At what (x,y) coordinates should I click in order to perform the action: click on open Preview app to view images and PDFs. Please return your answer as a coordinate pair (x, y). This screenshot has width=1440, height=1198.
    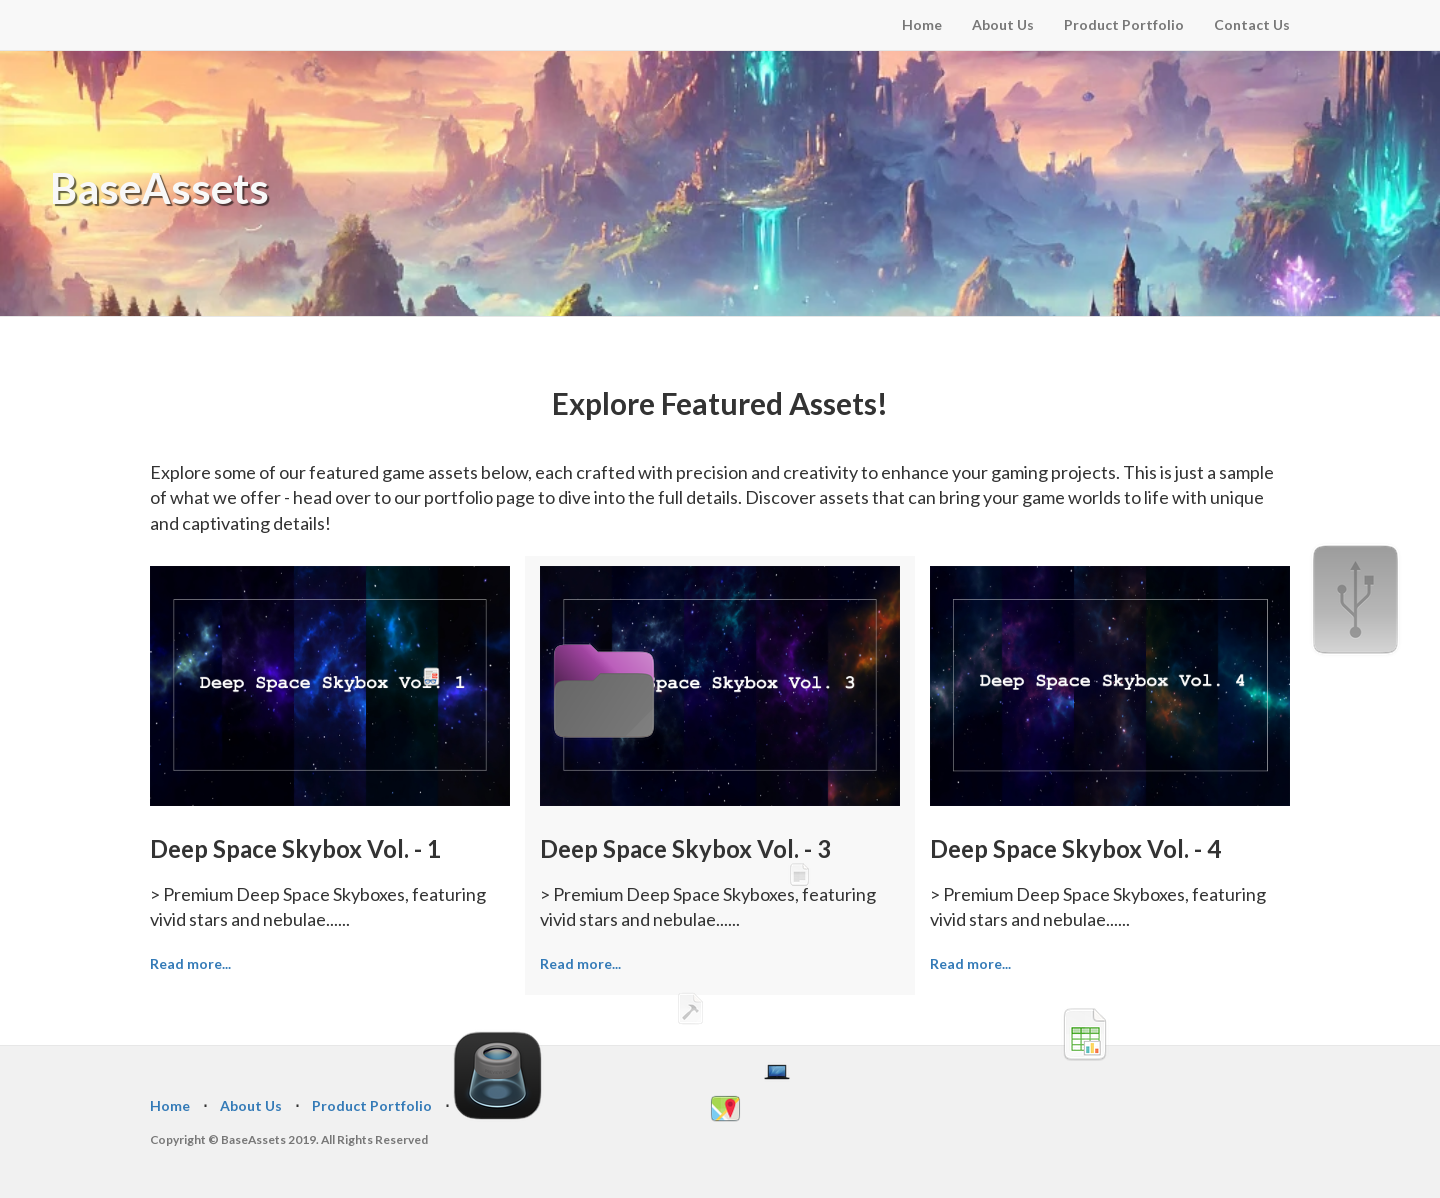
    Looking at the image, I should click on (497, 1075).